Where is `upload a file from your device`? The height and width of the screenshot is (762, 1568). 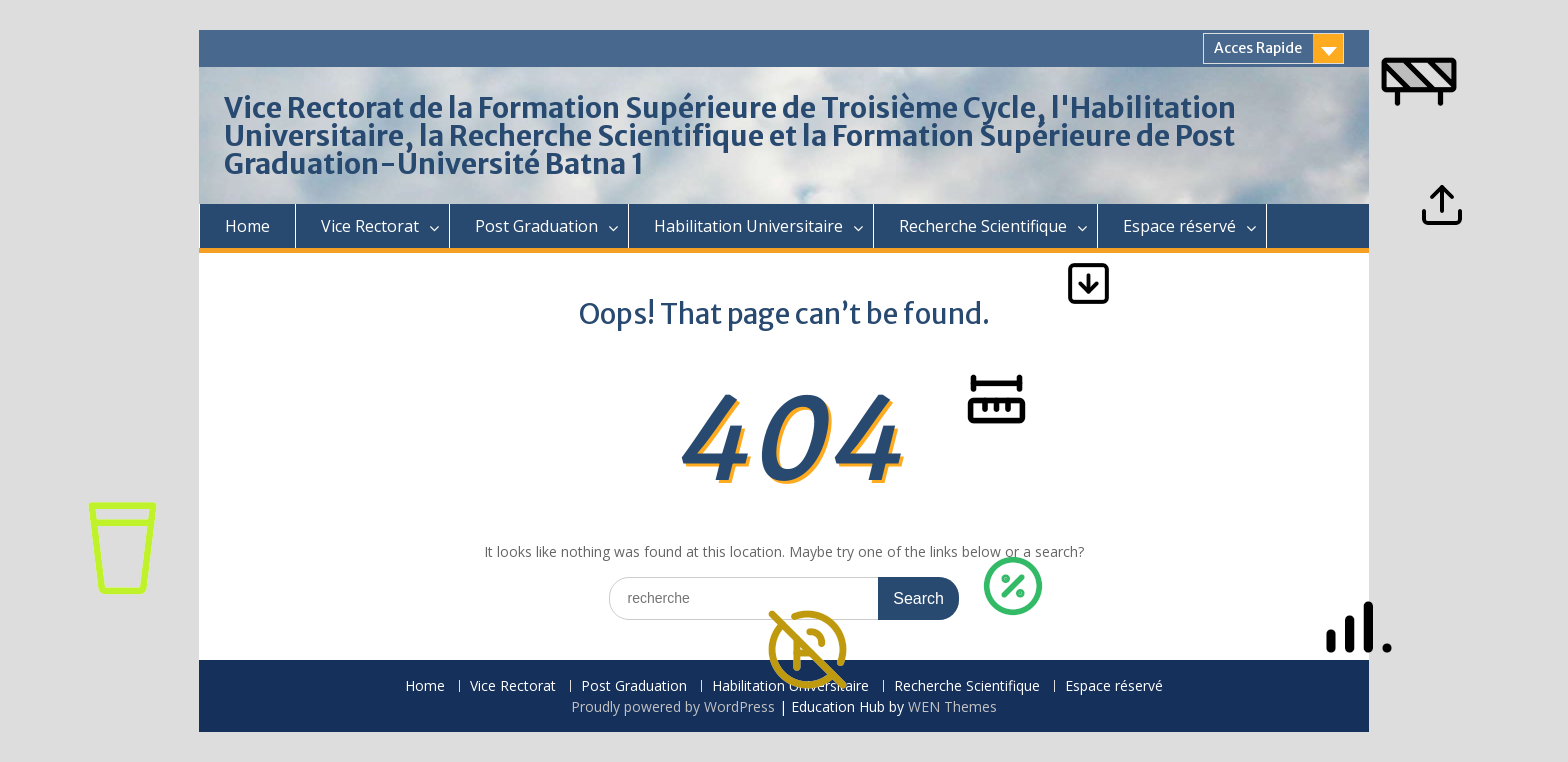
upload a file from your device is located at coordinates (1442, 205).